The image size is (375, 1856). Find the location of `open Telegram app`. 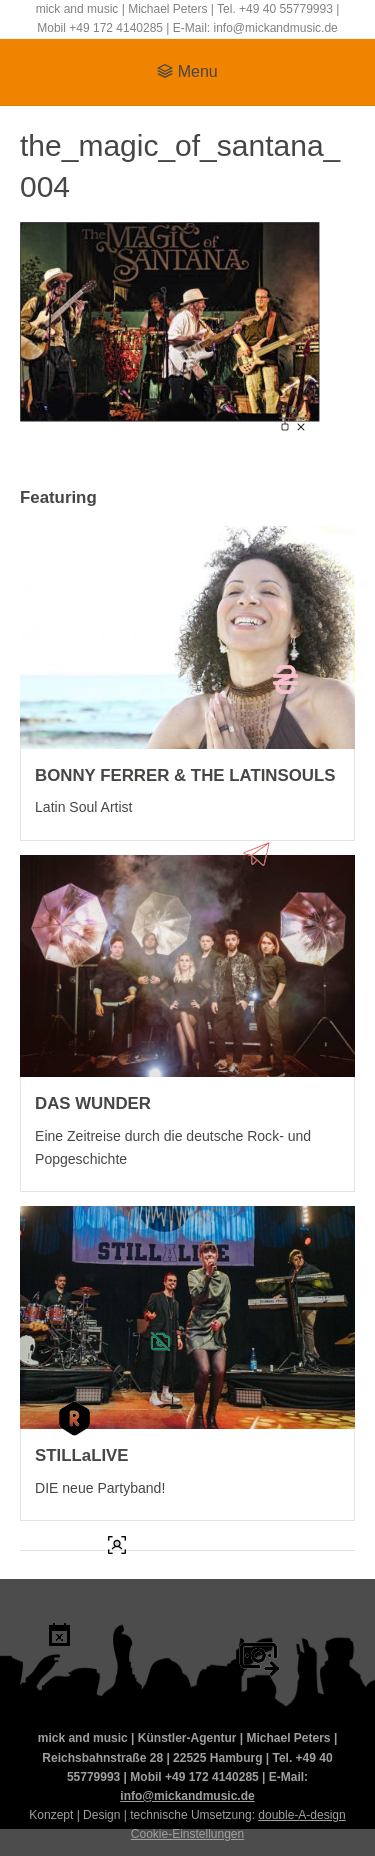

open Telegram app is located at coordinates (257, 854).